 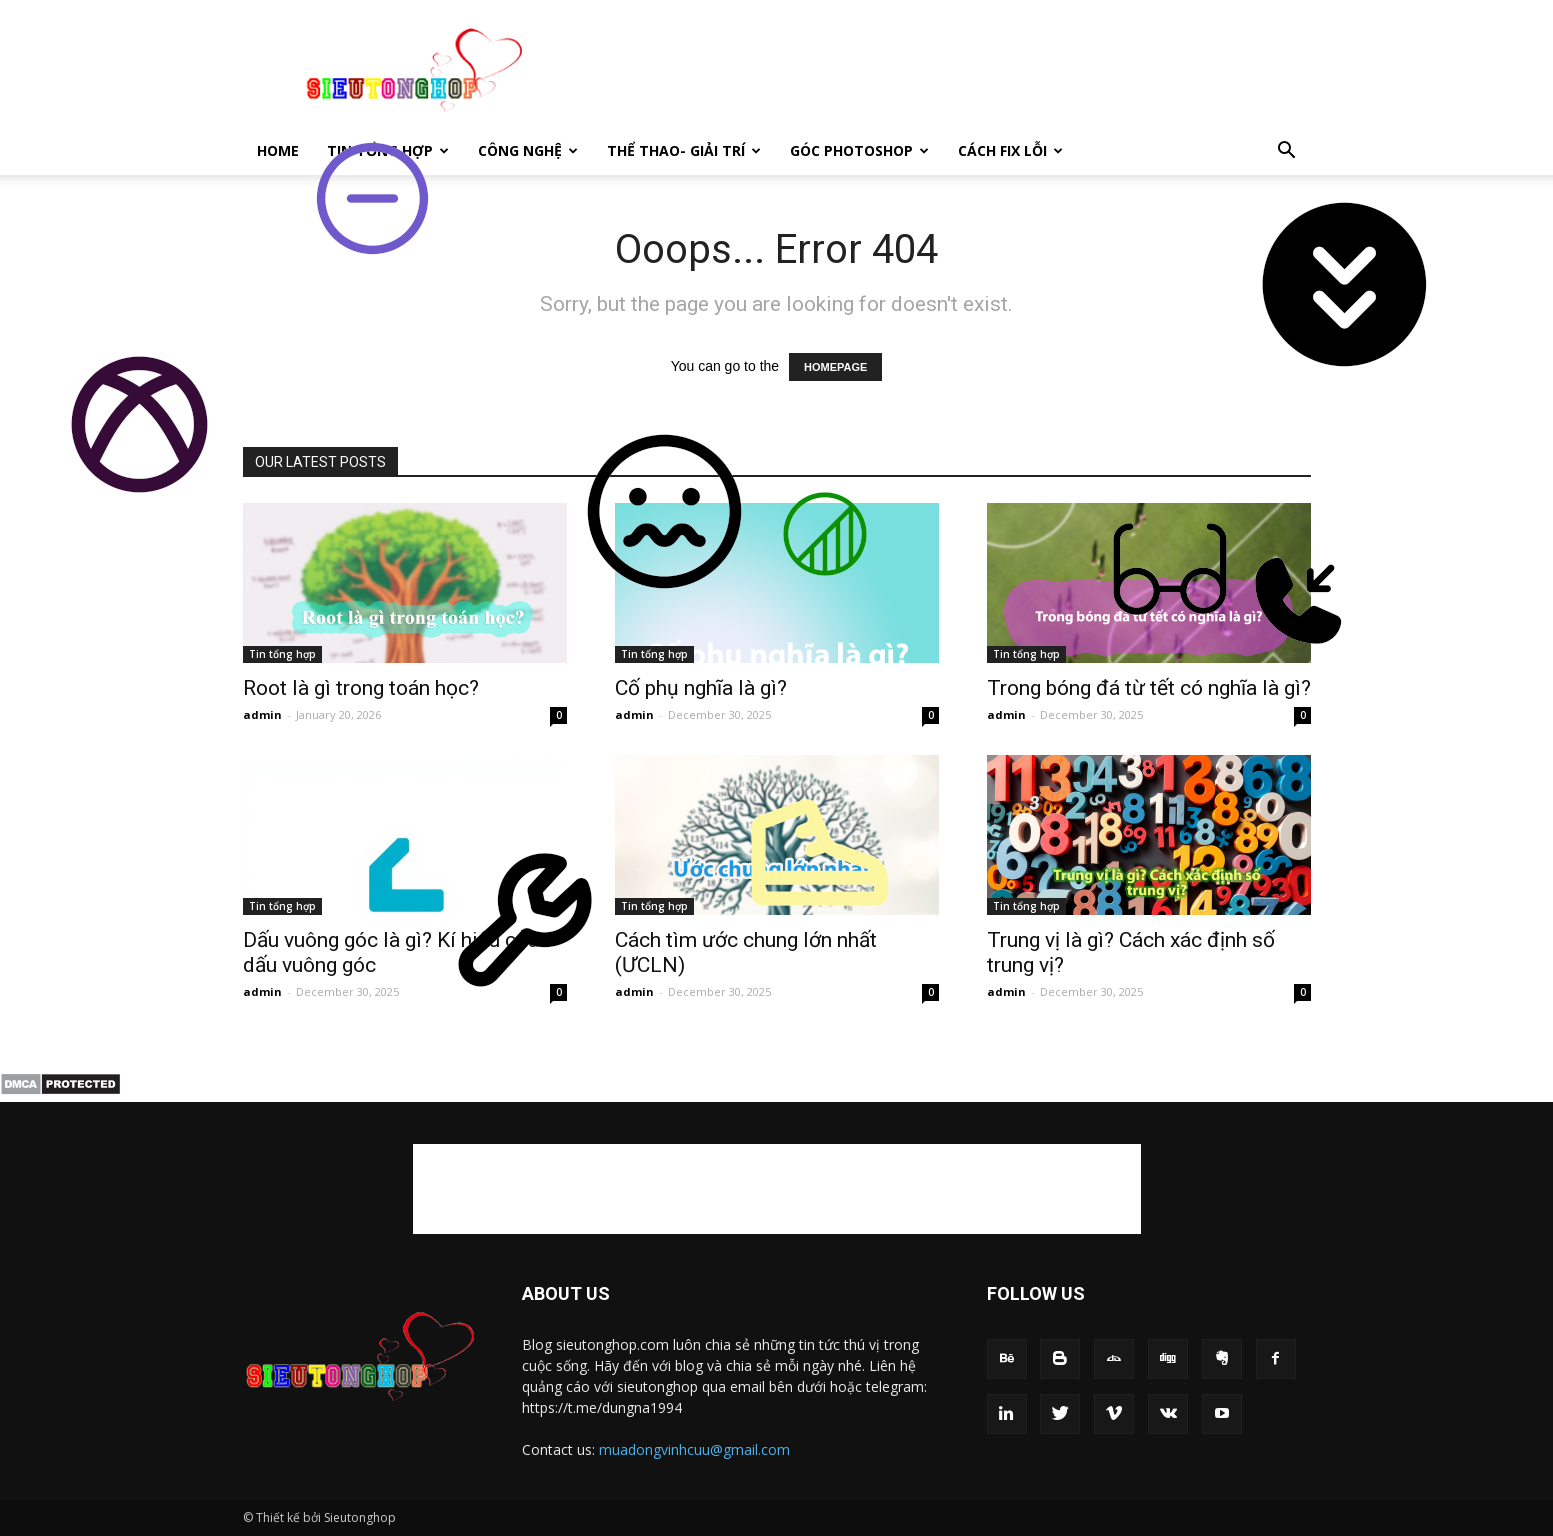 What do you see at coordinates (525, 920) in the screenshot?
I see `access settings or configuration options` at bounding box center [525, 920].